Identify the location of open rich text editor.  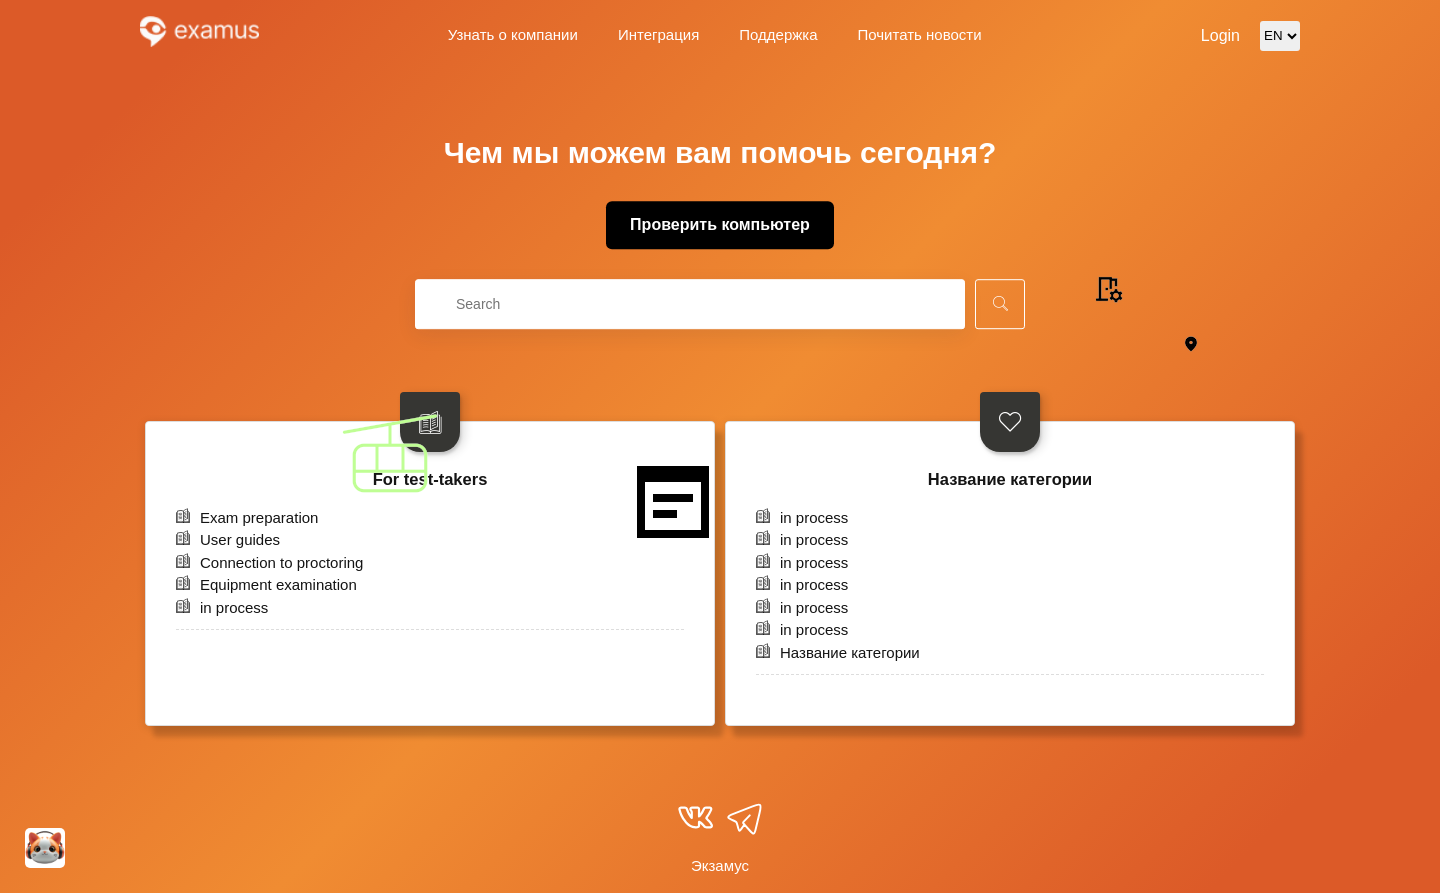
(673, 502).